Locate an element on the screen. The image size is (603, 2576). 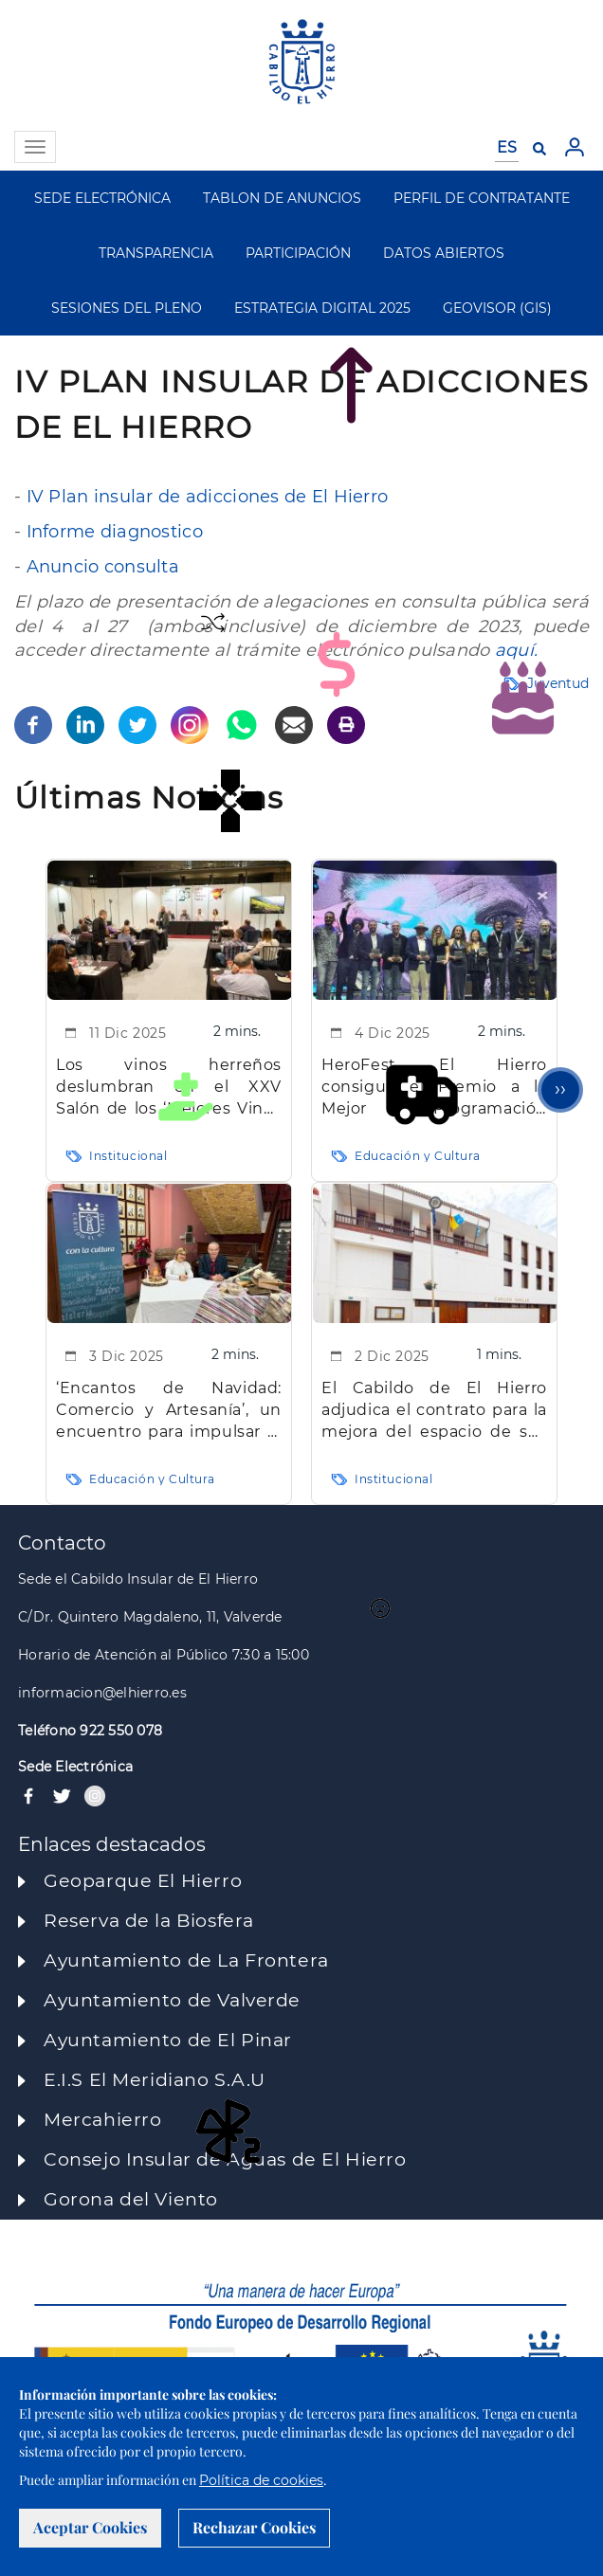
shuffle playlist or queue order is located at coordinates (212, 623).